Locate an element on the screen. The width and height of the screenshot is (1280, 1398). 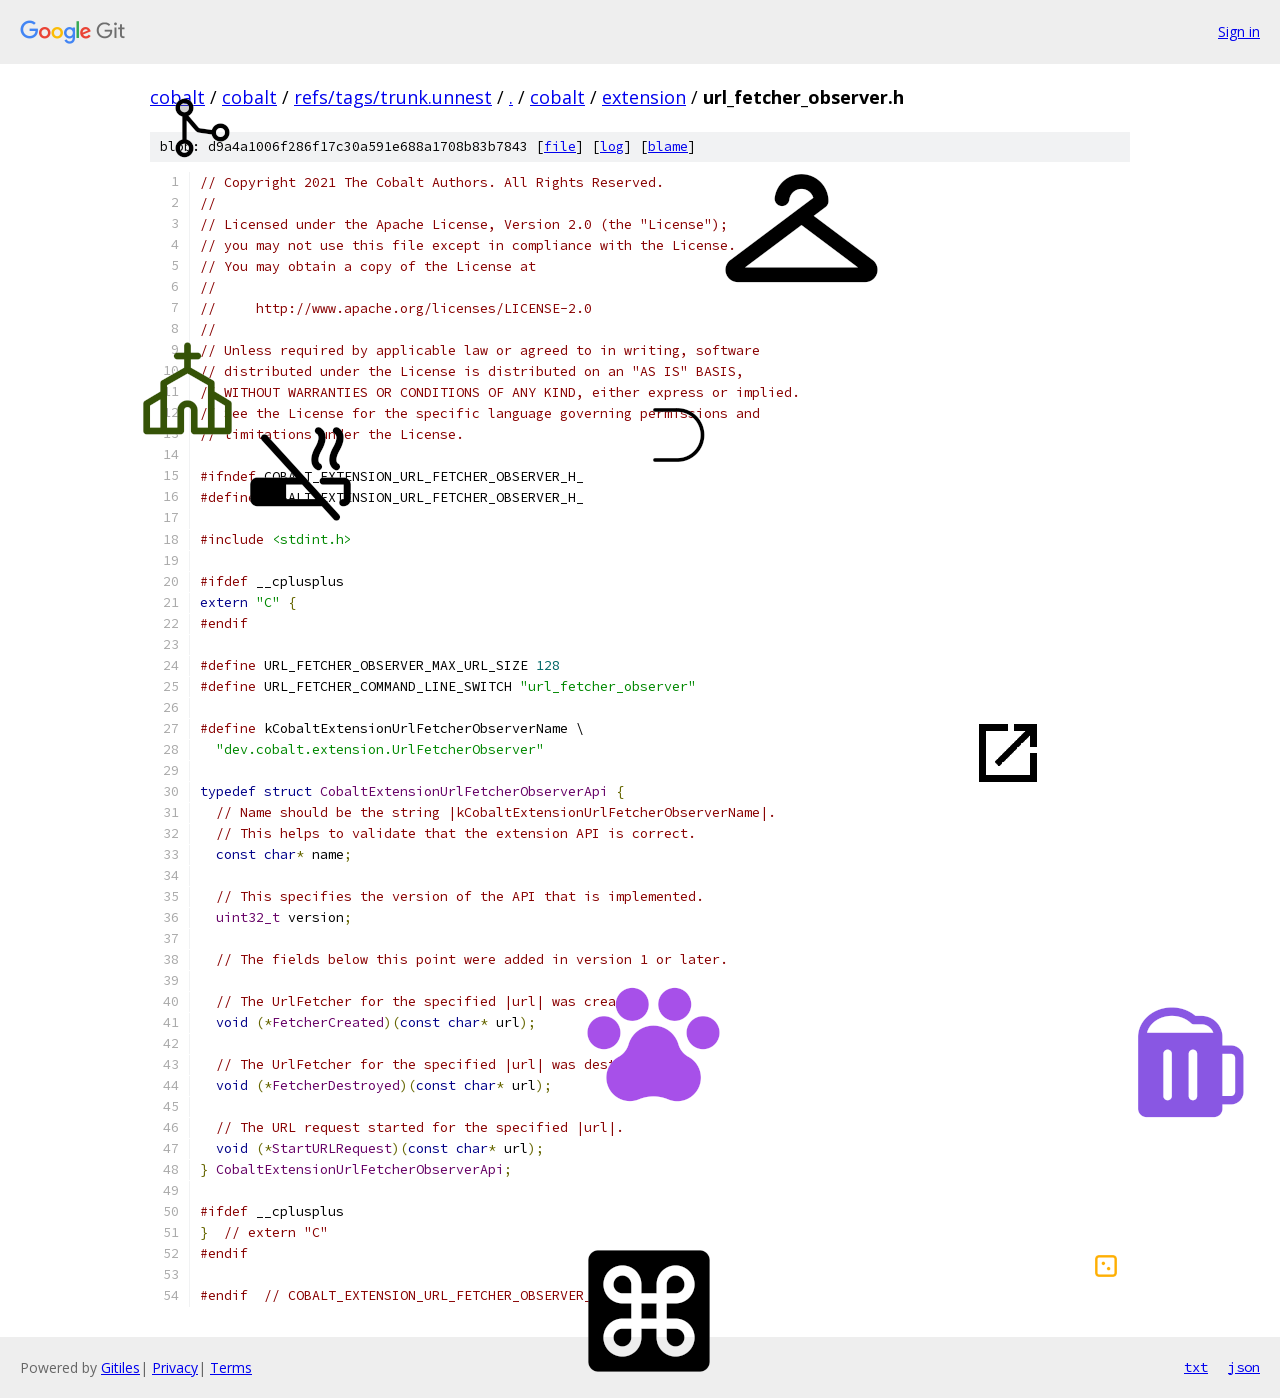
merge branches in version control is located at coordinates (198, 128).